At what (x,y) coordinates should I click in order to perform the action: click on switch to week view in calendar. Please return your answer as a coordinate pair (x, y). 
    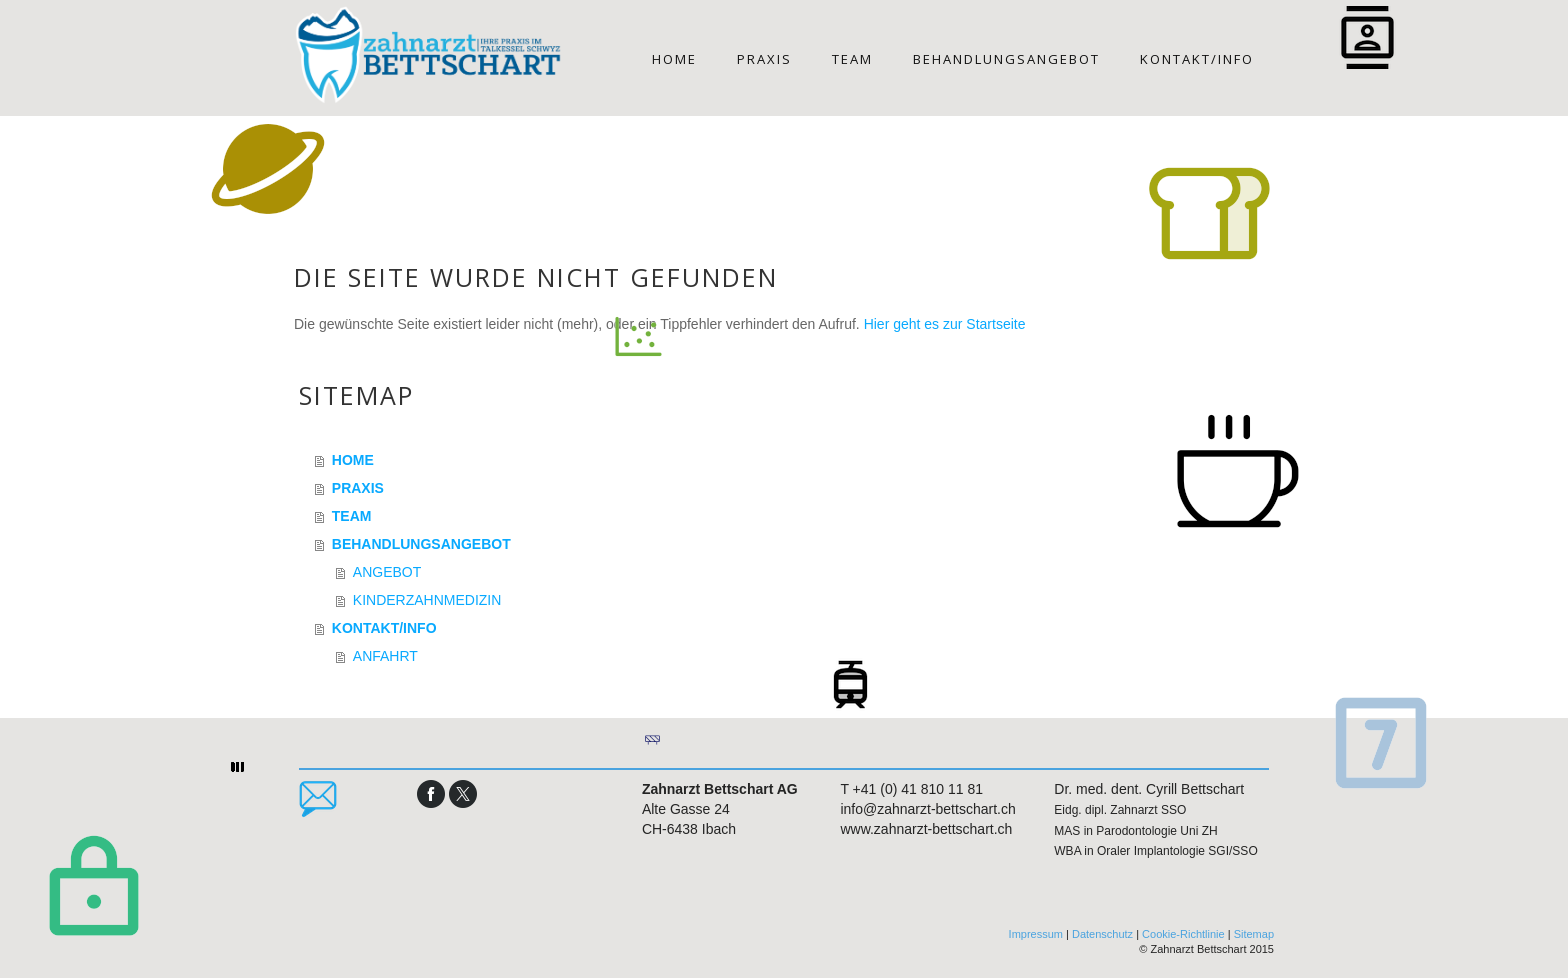
    Looking at the image, I should click on (238, 767).